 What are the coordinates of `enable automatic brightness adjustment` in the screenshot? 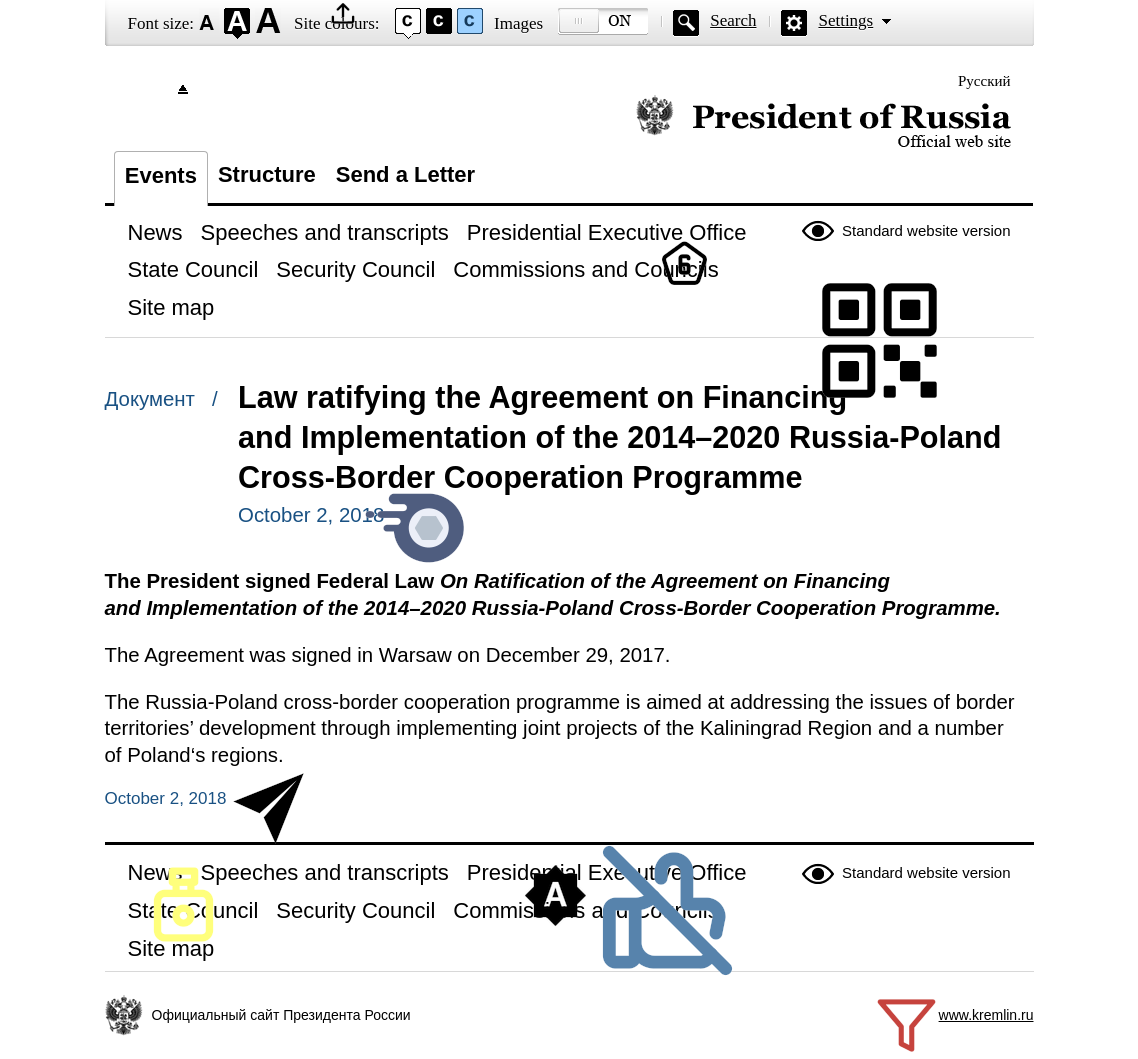 It's located at (555, 895).